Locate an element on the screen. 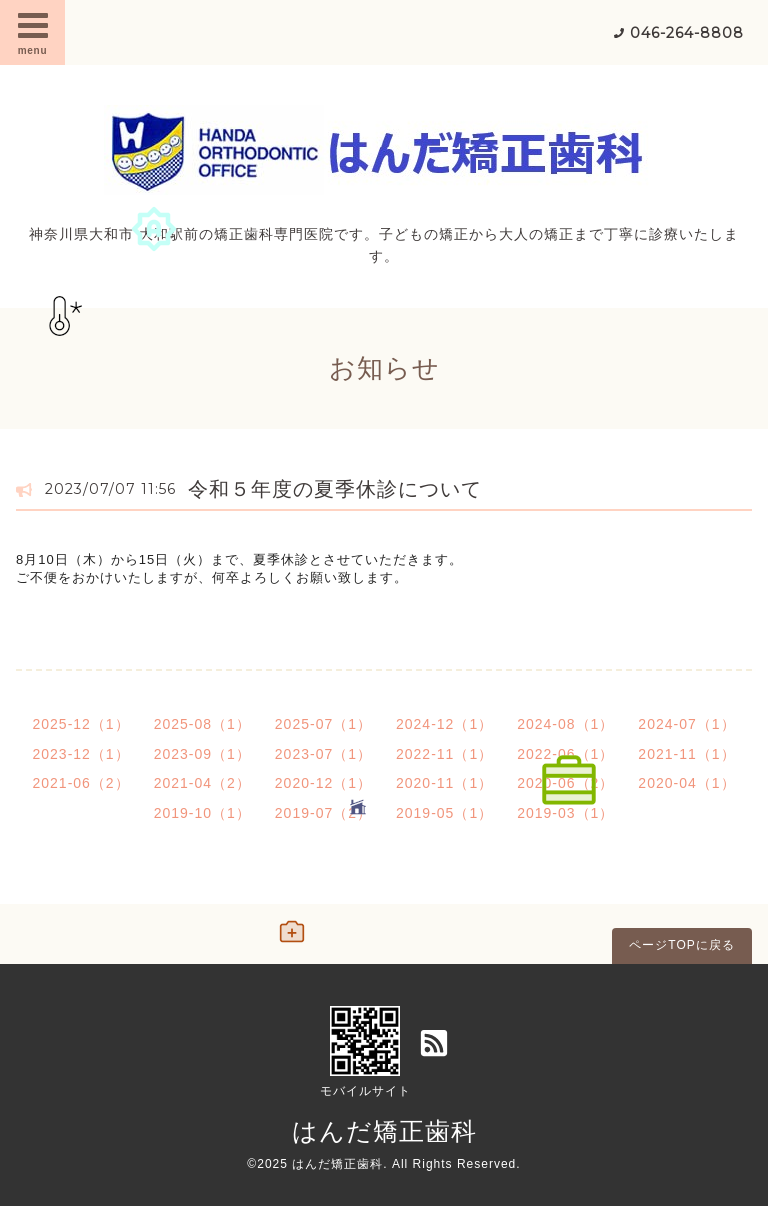 This screenshot has height=1206, width=768. indicates low temperature or cold conditions is located at coordinates (61, 316).